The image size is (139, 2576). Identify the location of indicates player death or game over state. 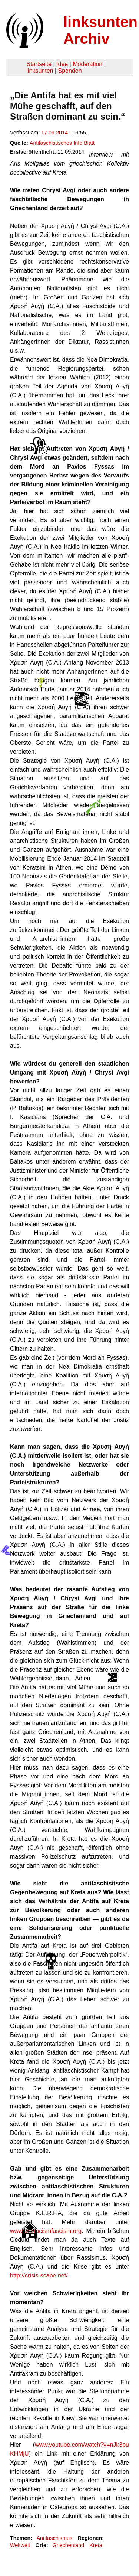
(51, 1961).